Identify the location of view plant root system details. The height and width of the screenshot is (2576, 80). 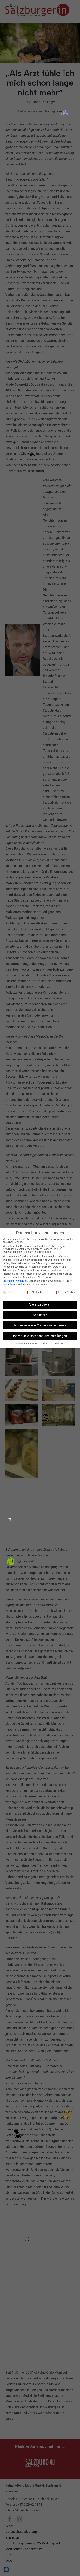
(67, 2114).